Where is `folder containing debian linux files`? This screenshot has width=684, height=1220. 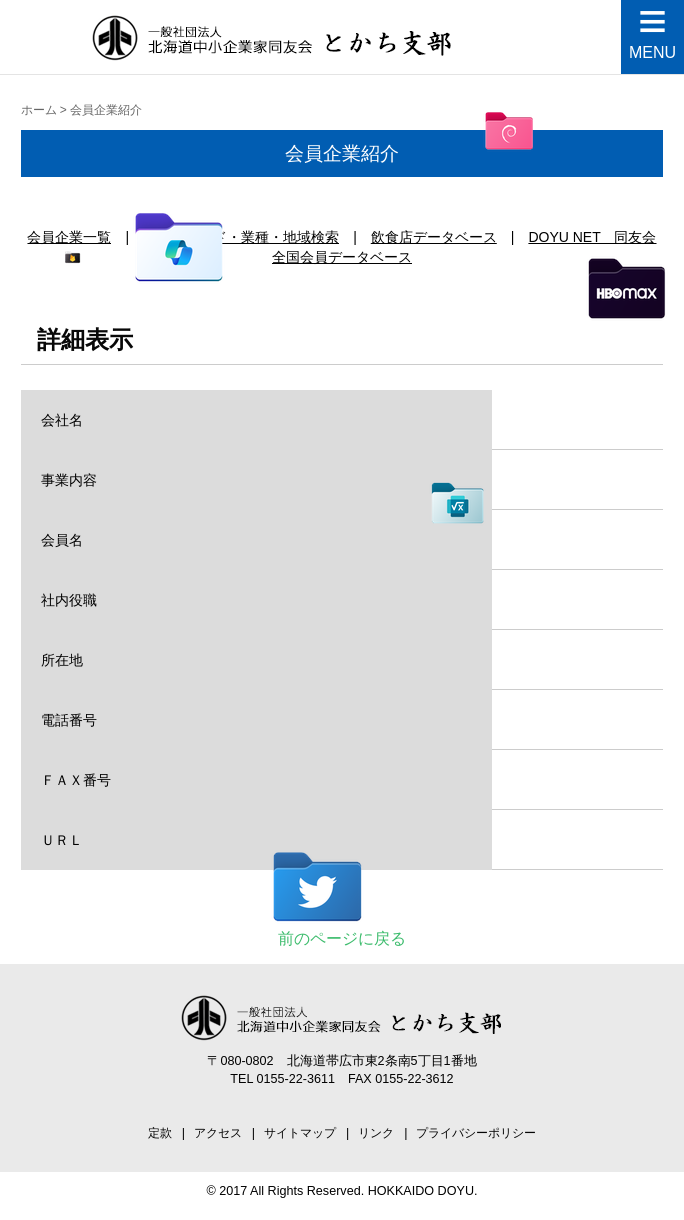 folder containing debian linux files is located at coordinates (509, 132).